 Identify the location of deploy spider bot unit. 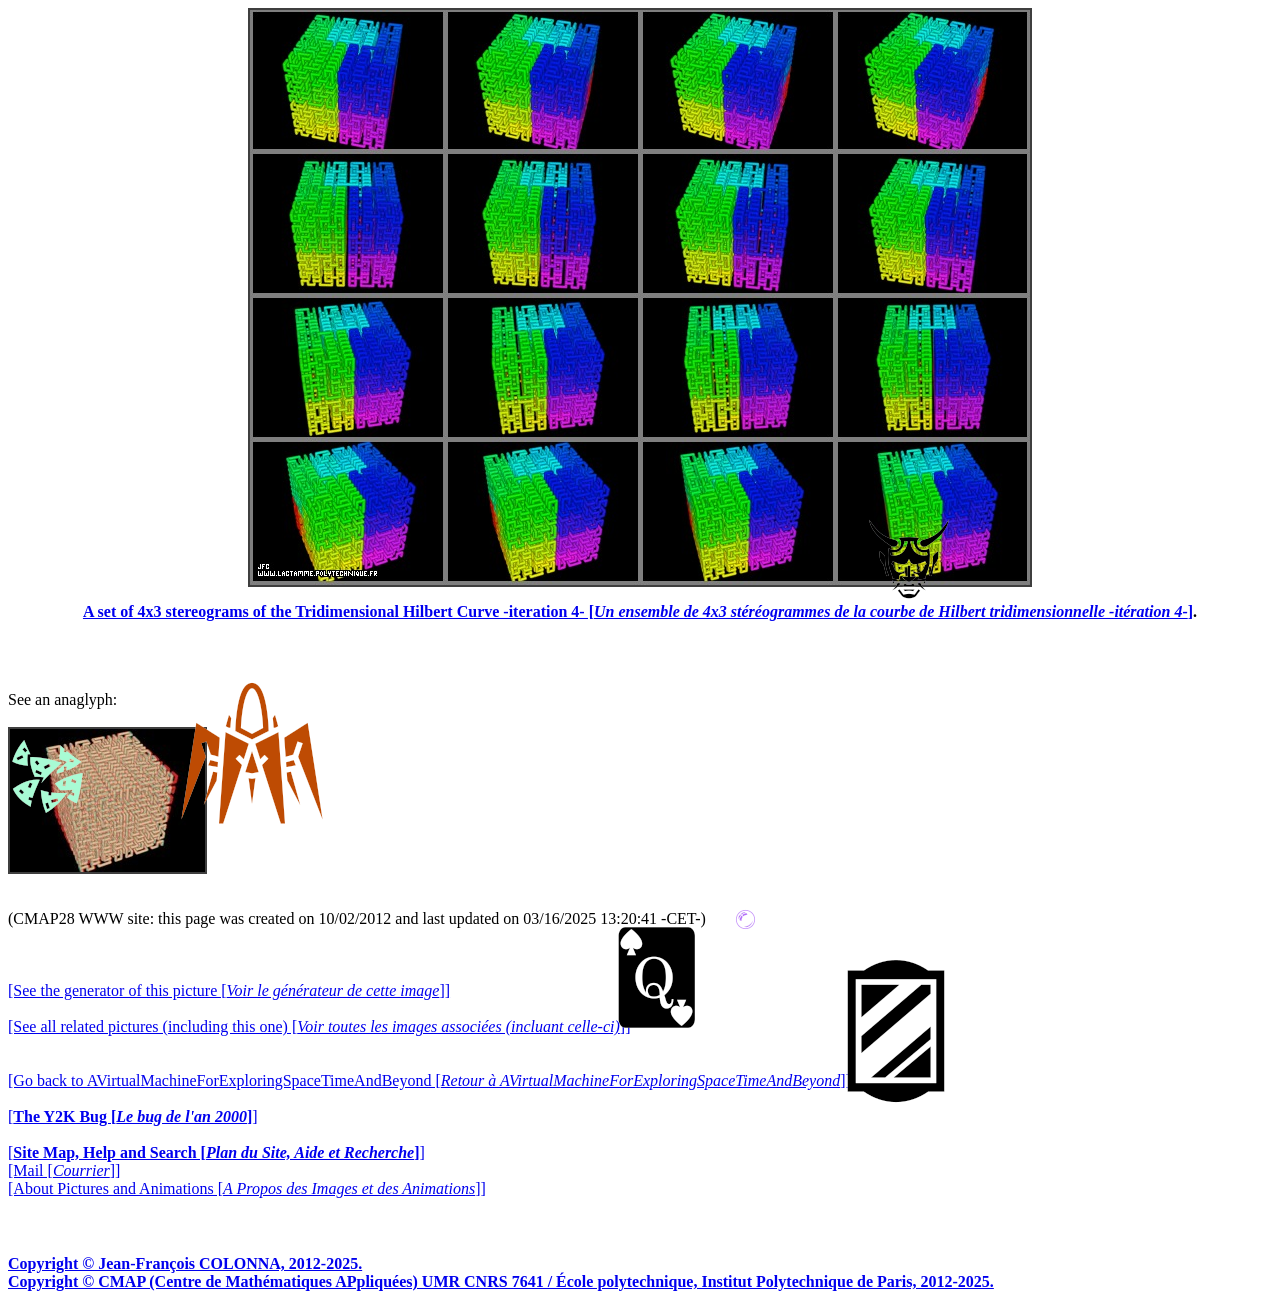
(252, 752).